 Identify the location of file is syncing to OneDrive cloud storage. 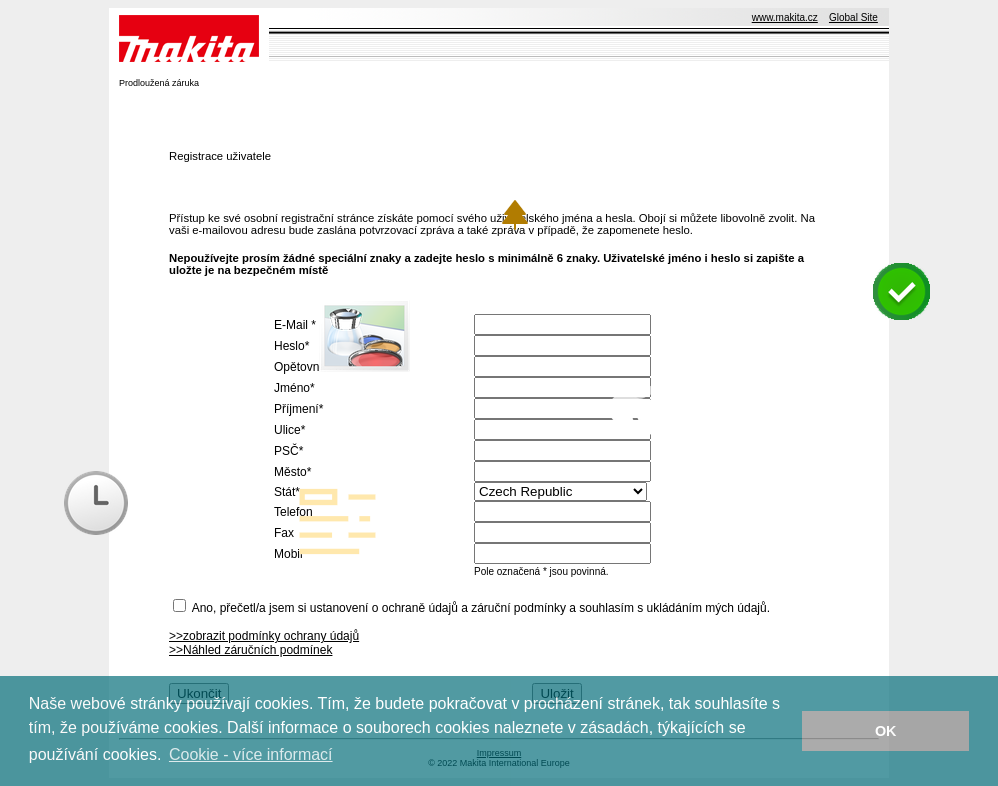
(641, 405).